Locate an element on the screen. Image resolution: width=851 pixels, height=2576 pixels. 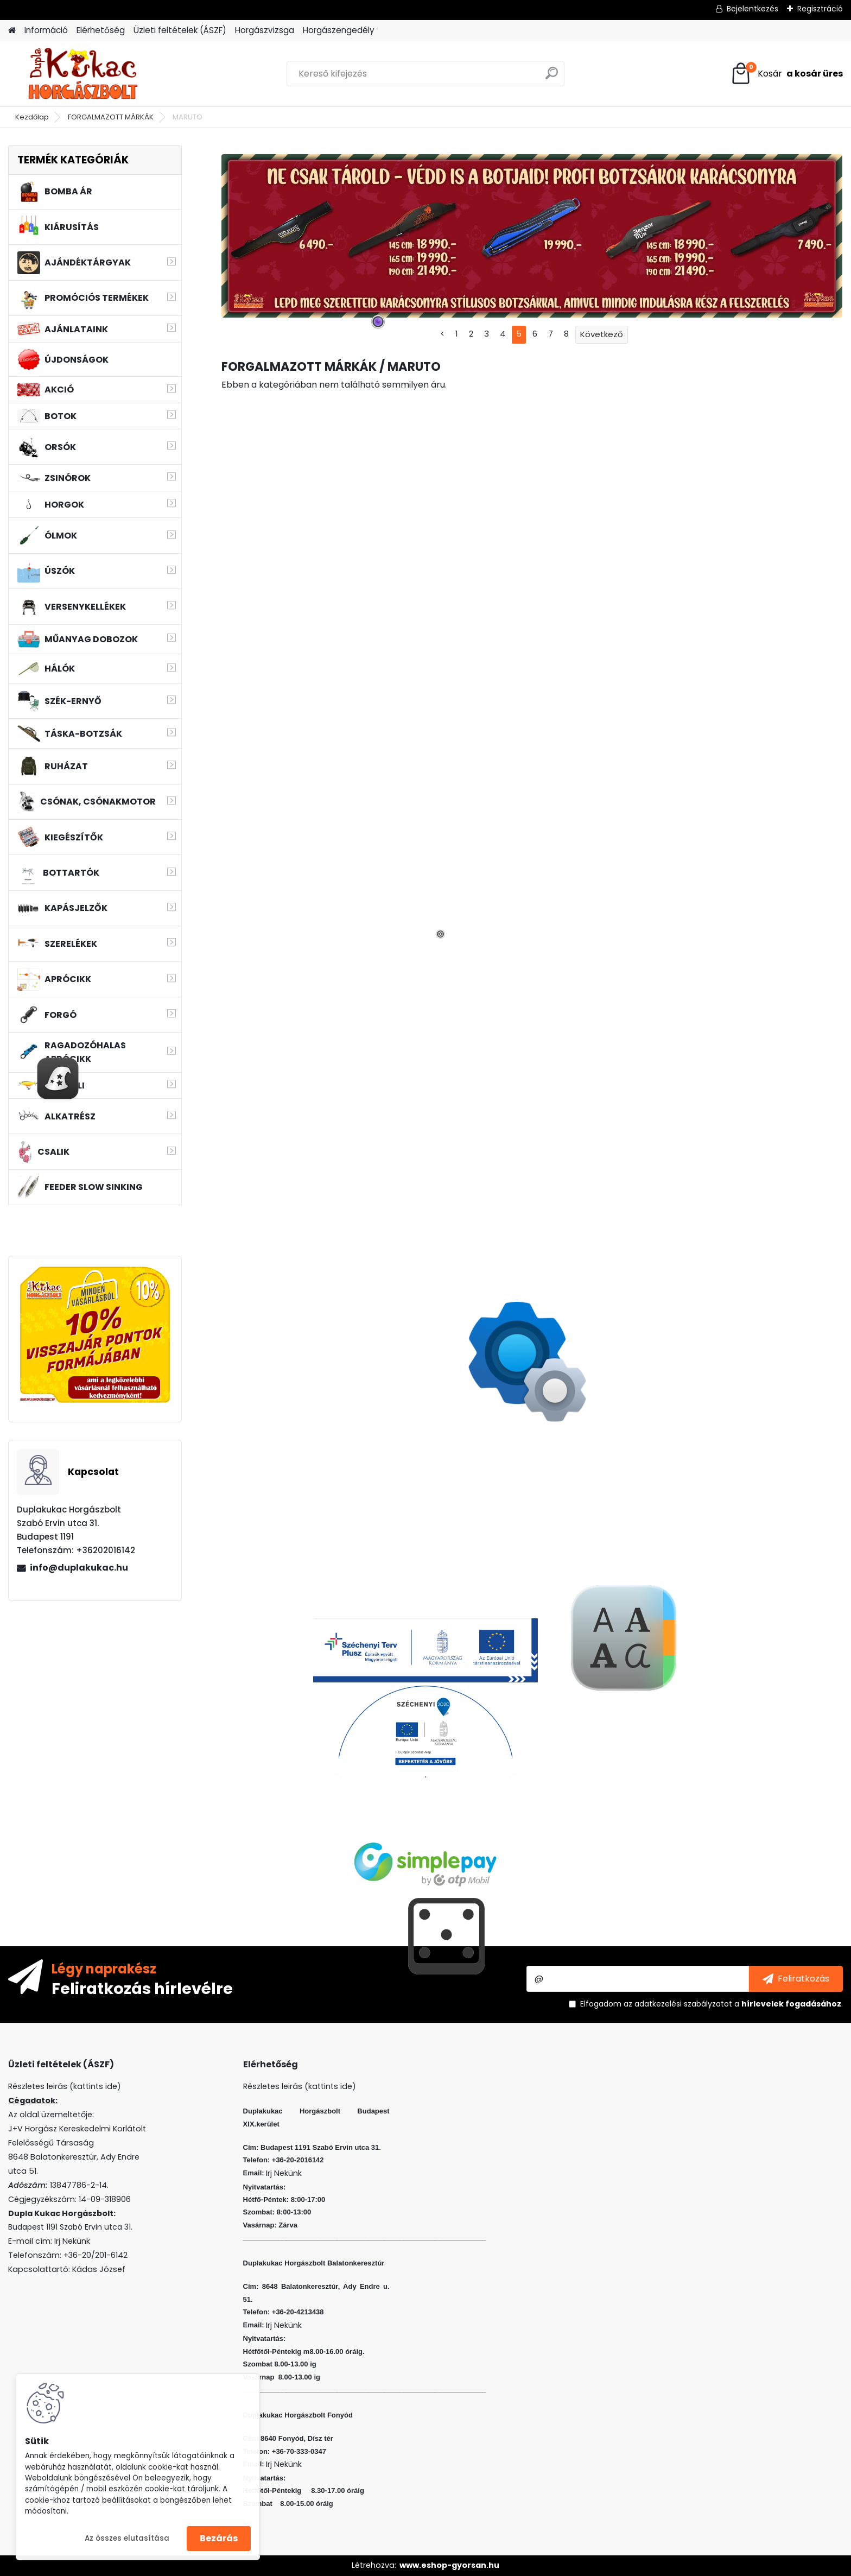
open the fonts management app is located at coordinates (624, 1638).